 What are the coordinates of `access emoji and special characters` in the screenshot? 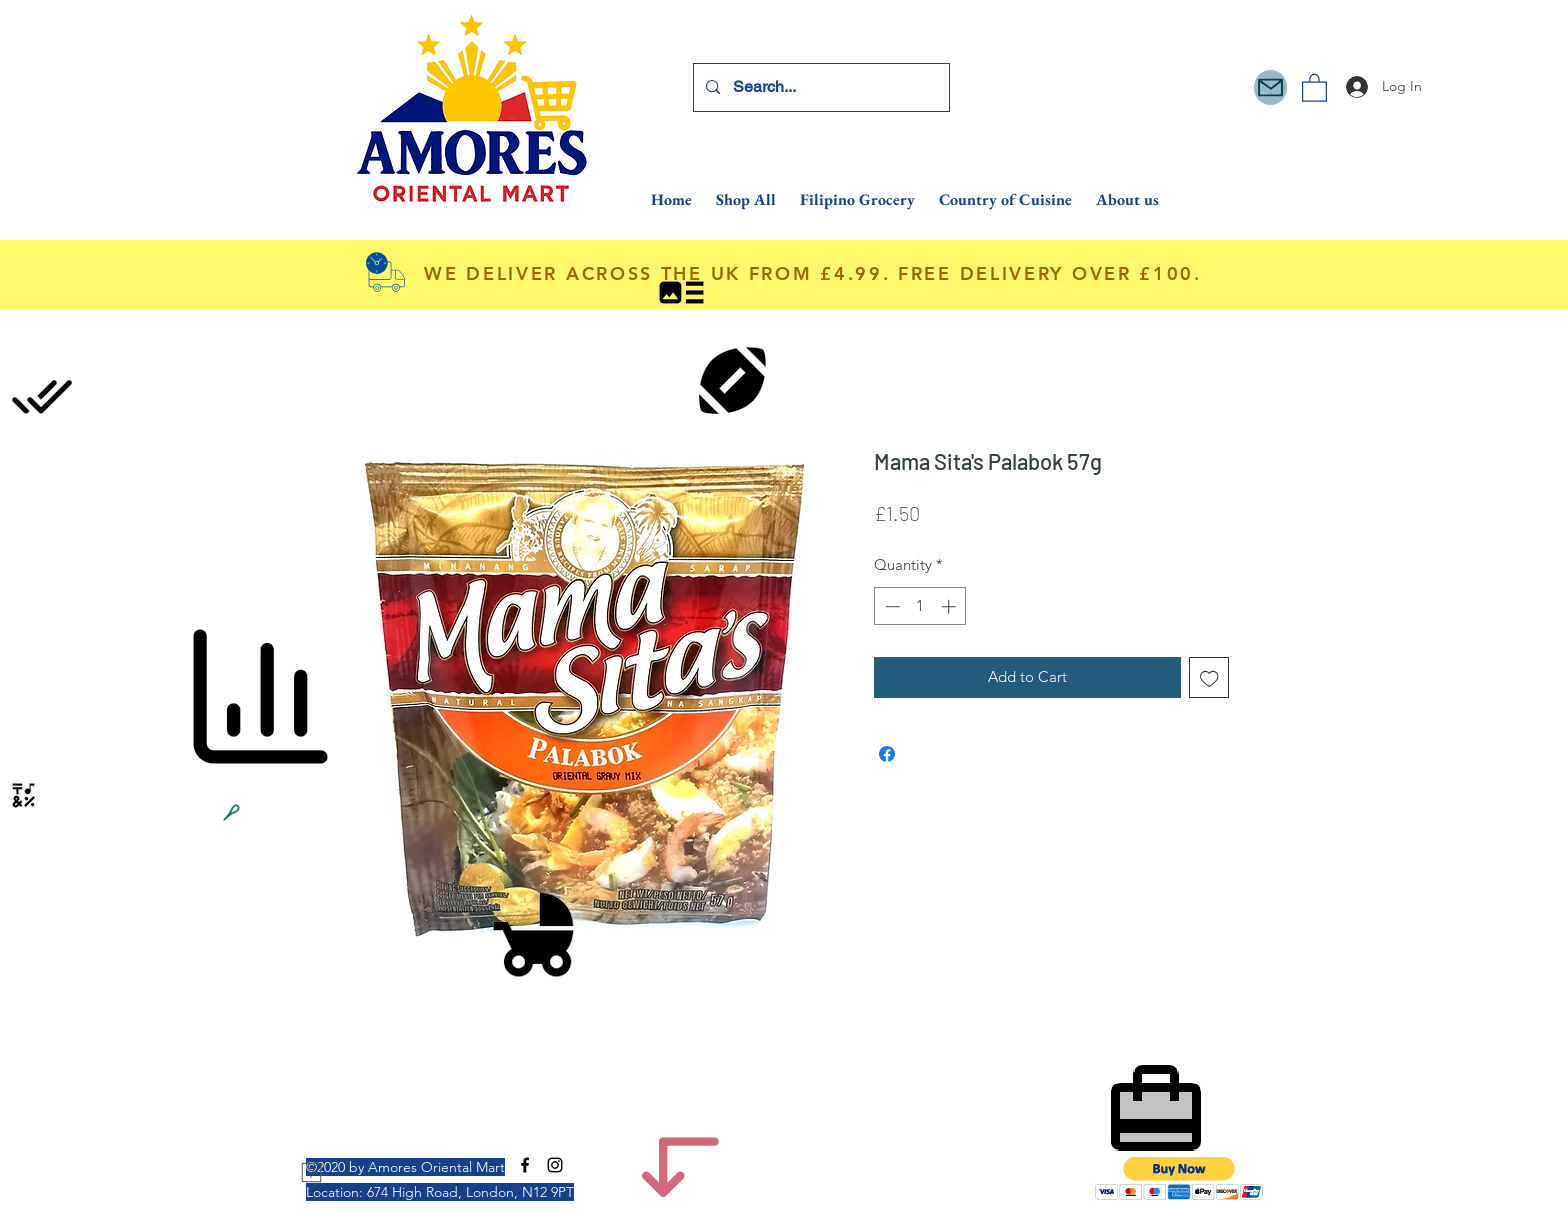 It's located at (23, 795).